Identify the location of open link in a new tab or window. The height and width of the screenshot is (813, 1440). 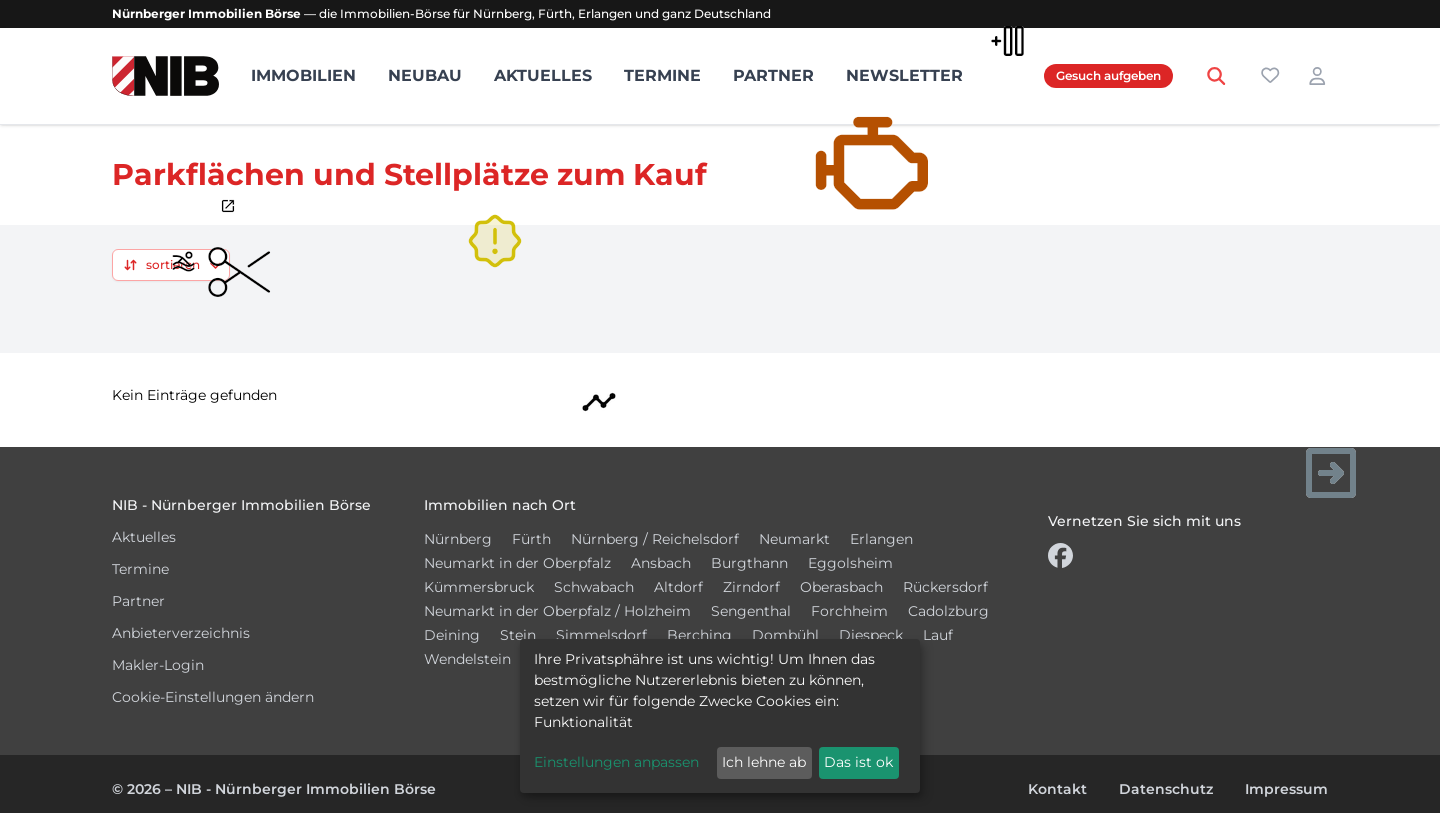
(228, 206).